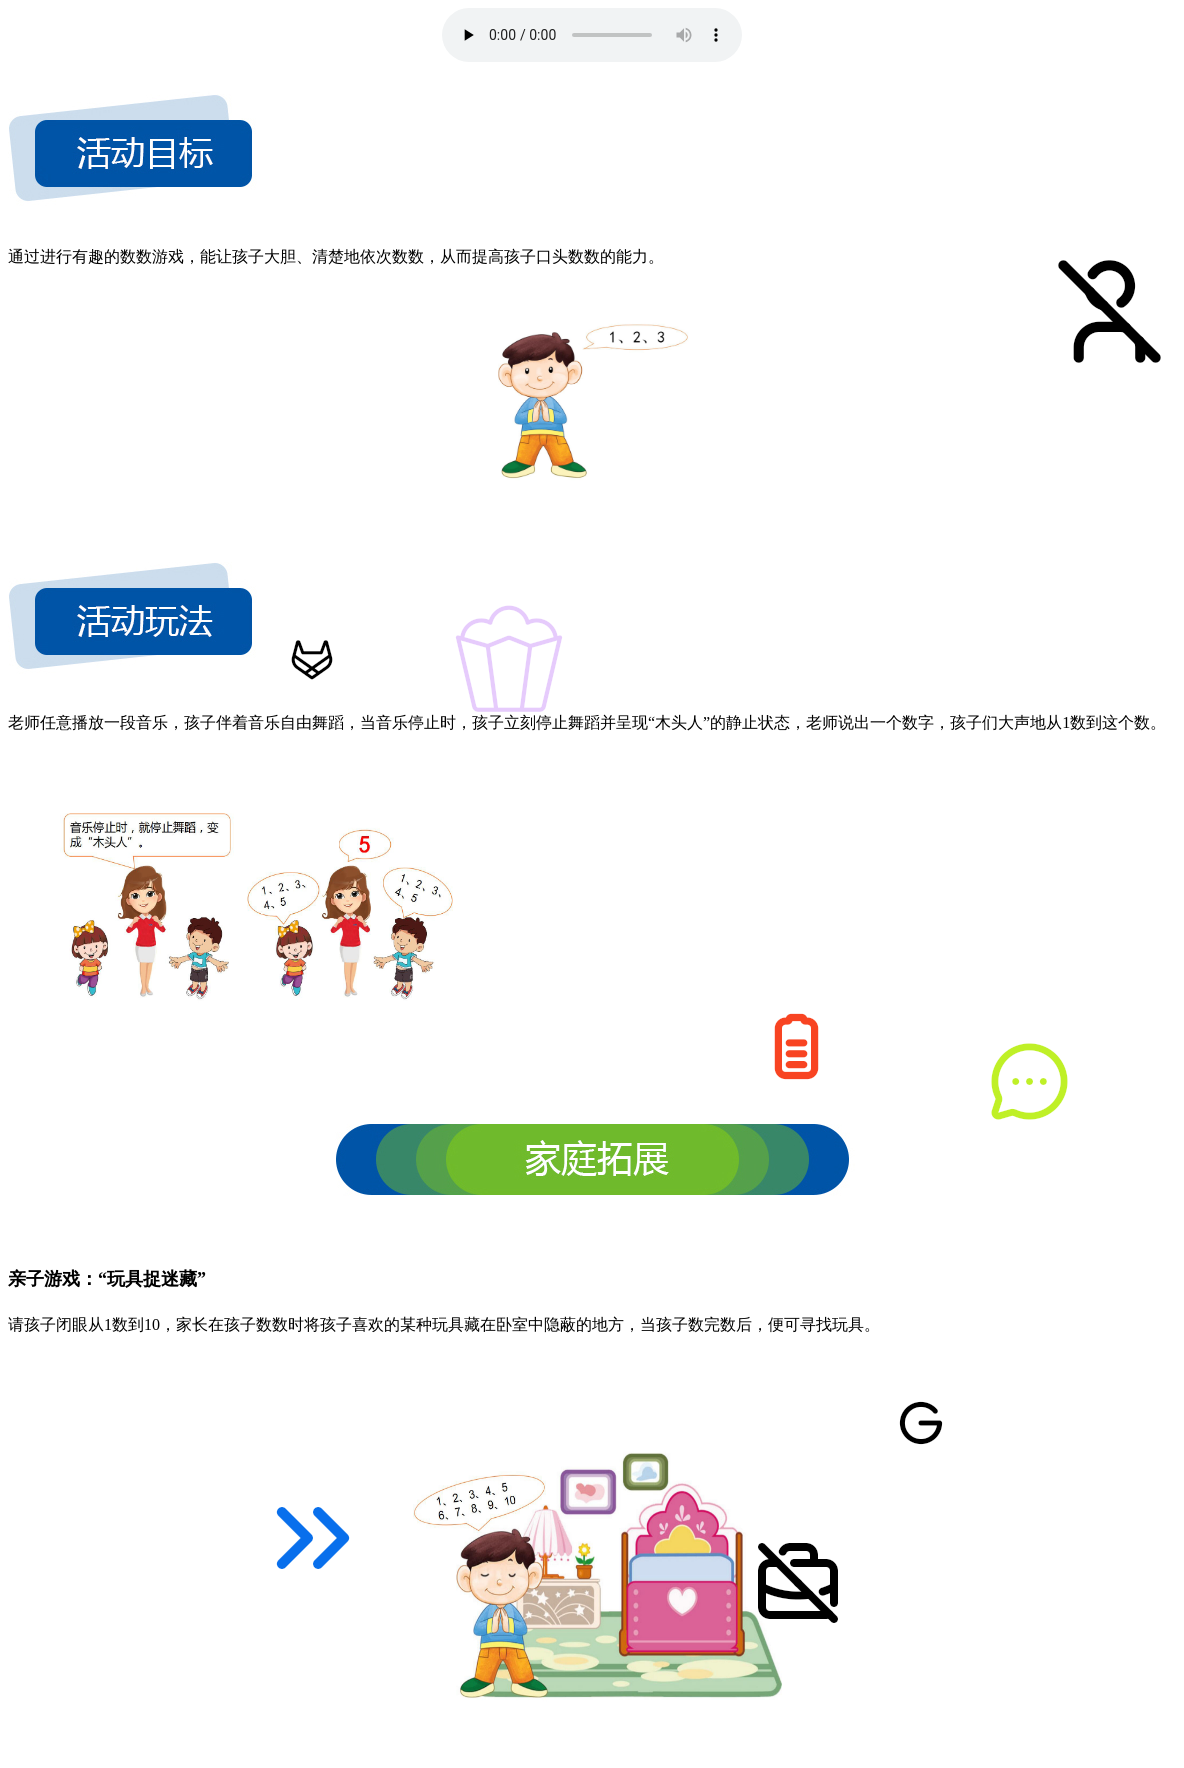  What do you see at coordinates (796, 1046) in the screenshot?
I see `battery level indicator showing medium charge` at bounding box center [796, 1046].